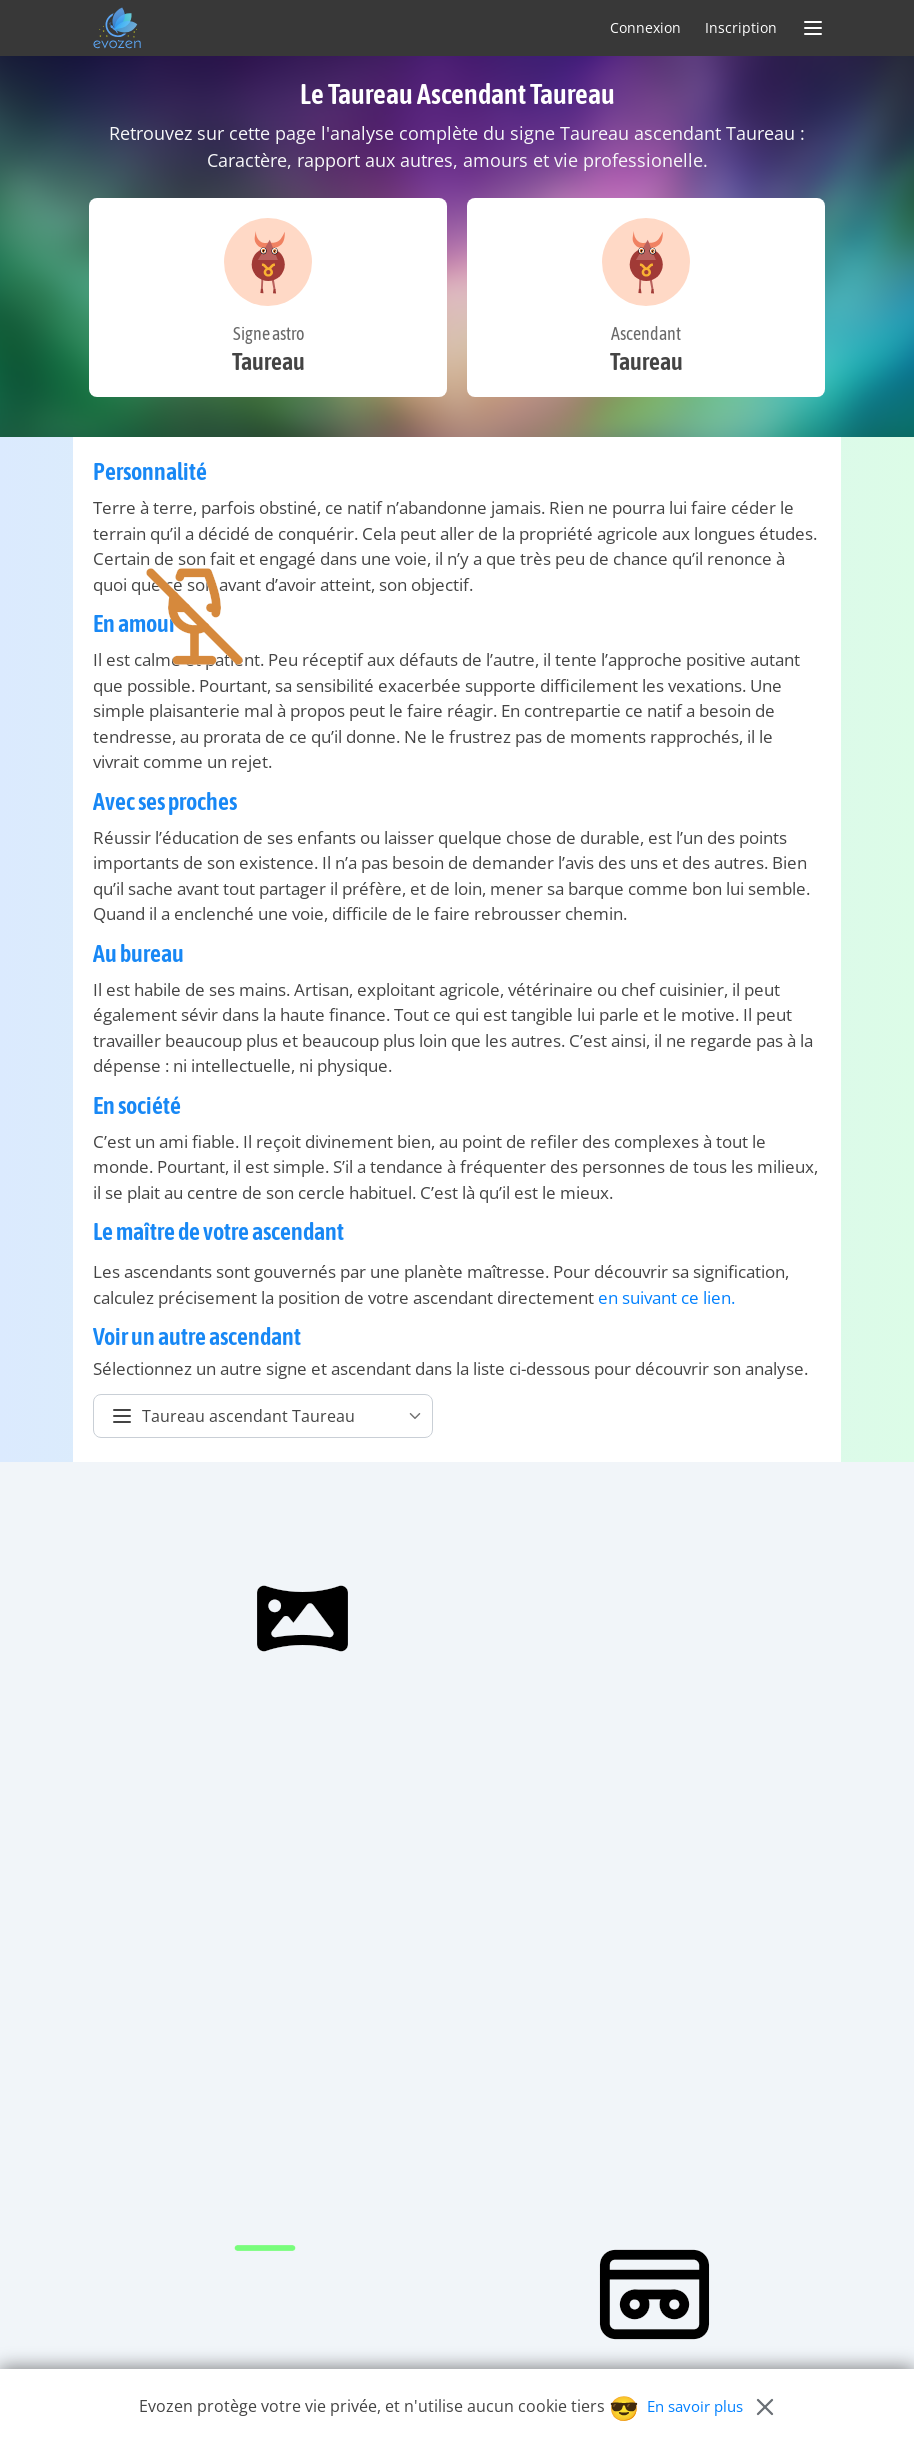 Image resolution: width=914 pixels, height=2445 pixels. What do you see at coordinates (654, 2294) in the screenshot?
I see `access video archive or recordings` at bounding box center [654, 2294].